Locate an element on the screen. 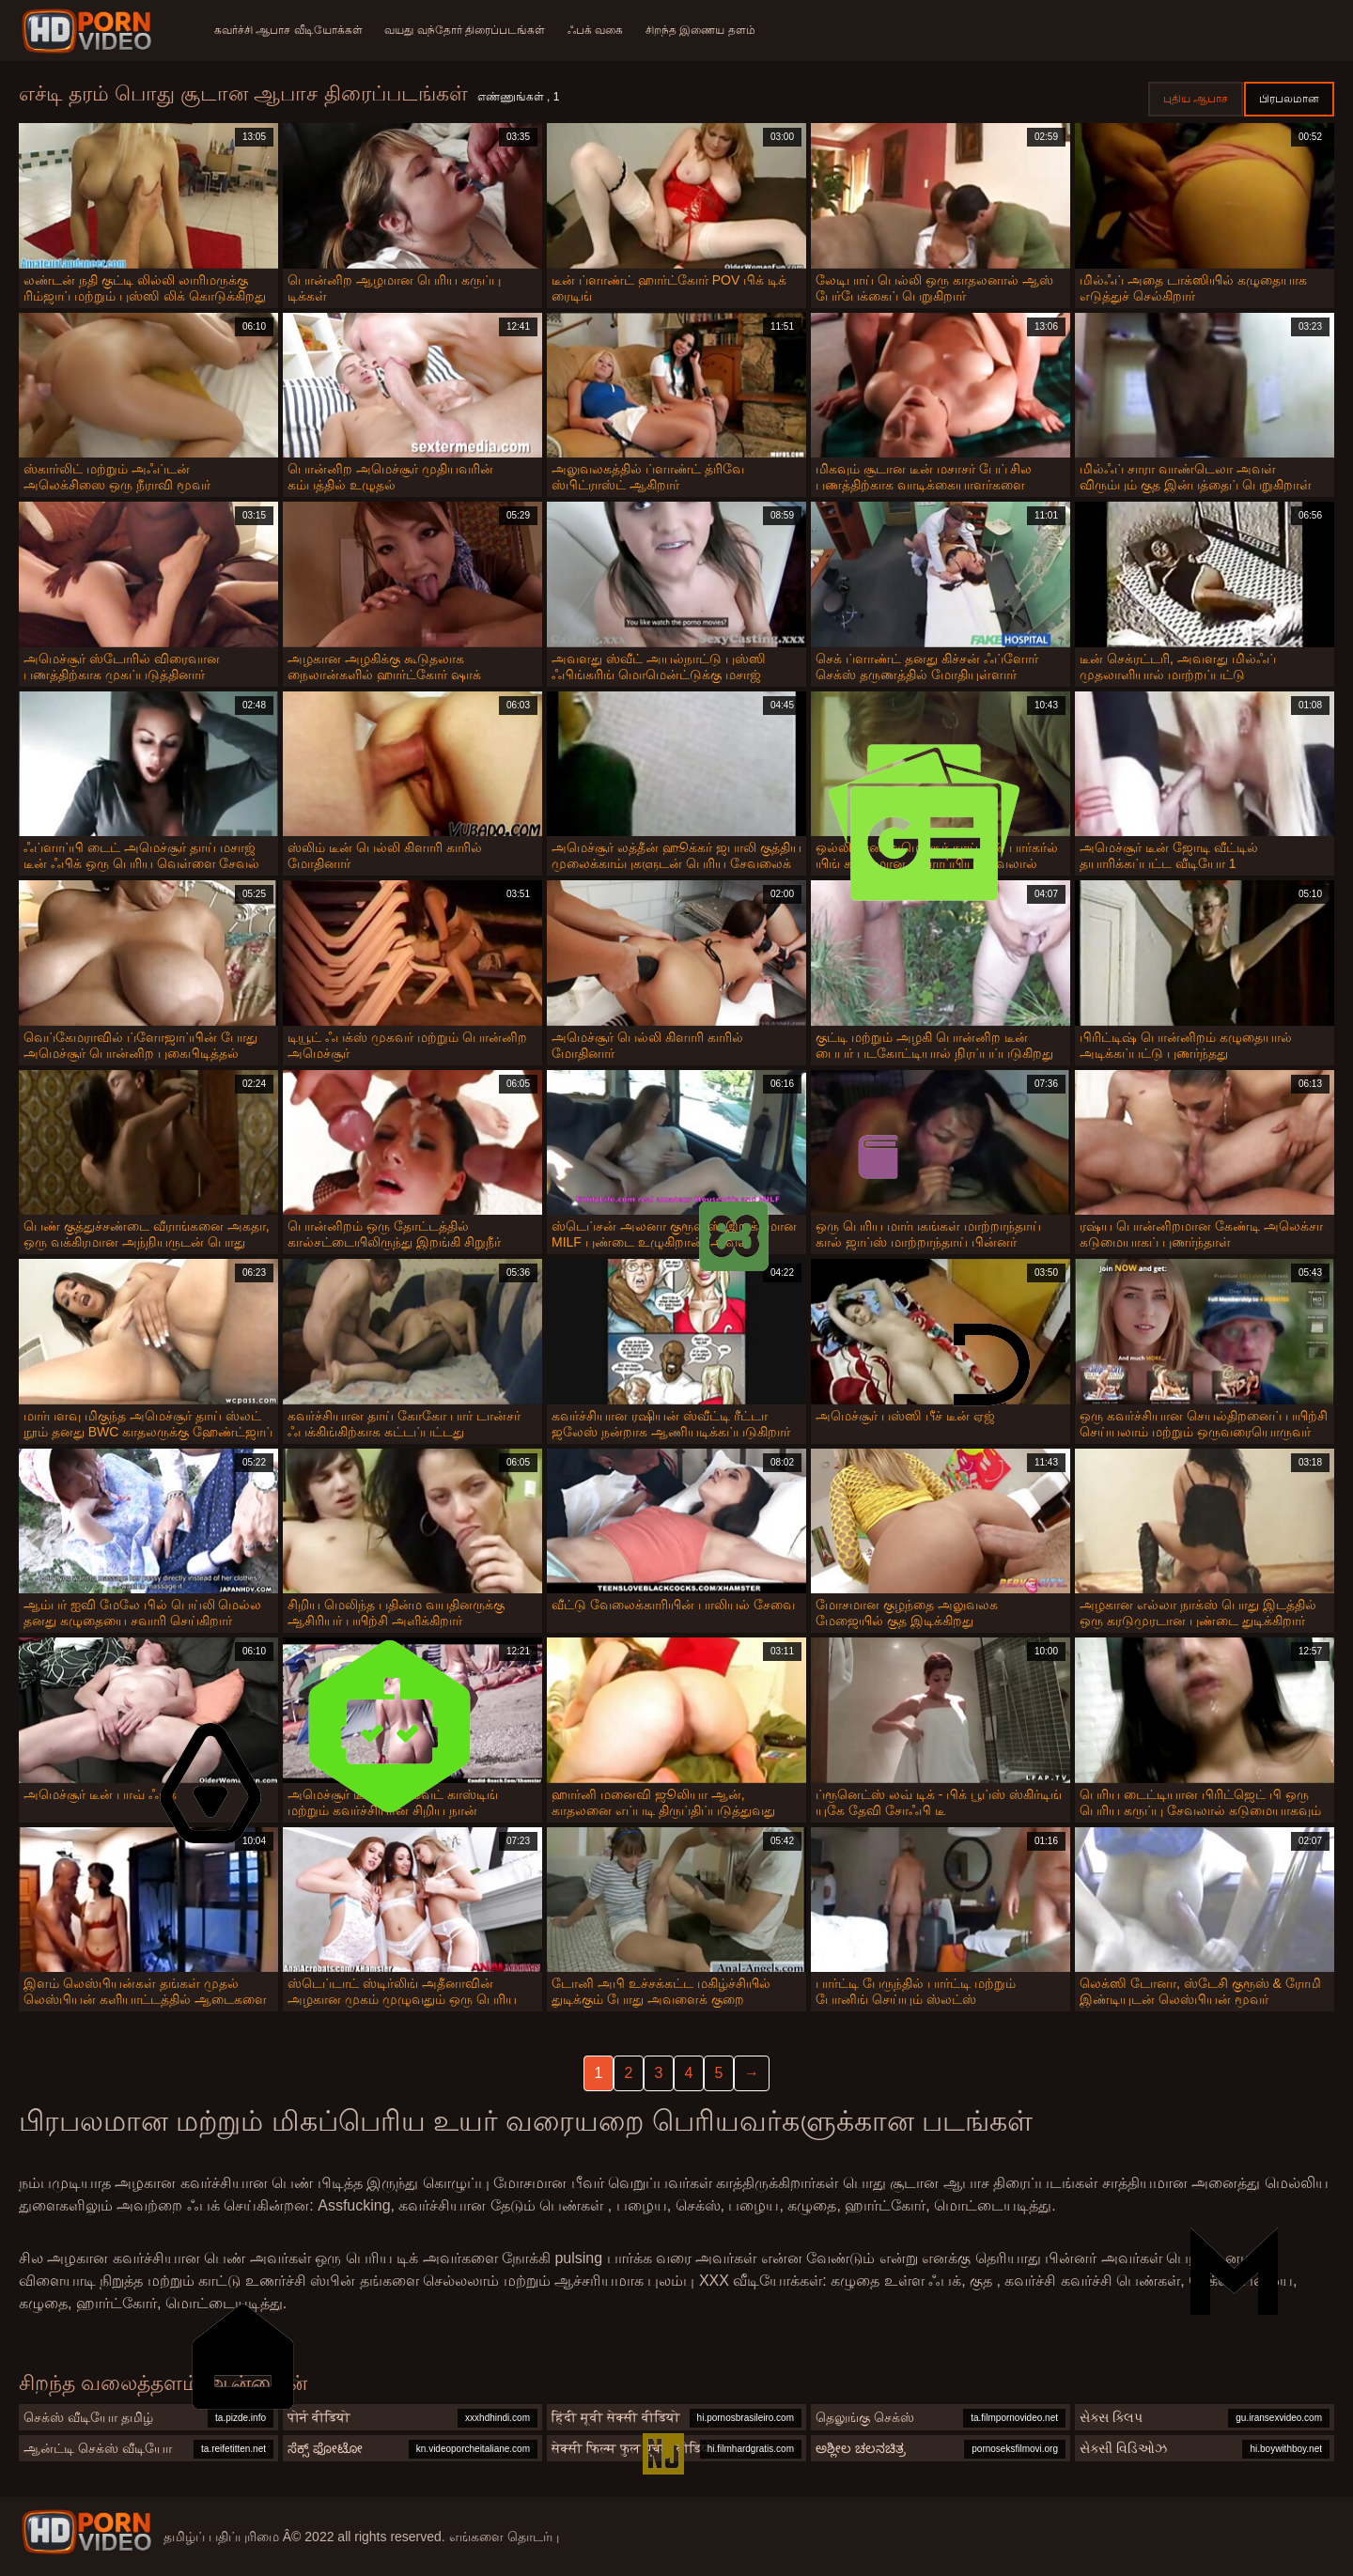  GitHub Dependabot automated dependency updates is located at coordinates (389, 1726).